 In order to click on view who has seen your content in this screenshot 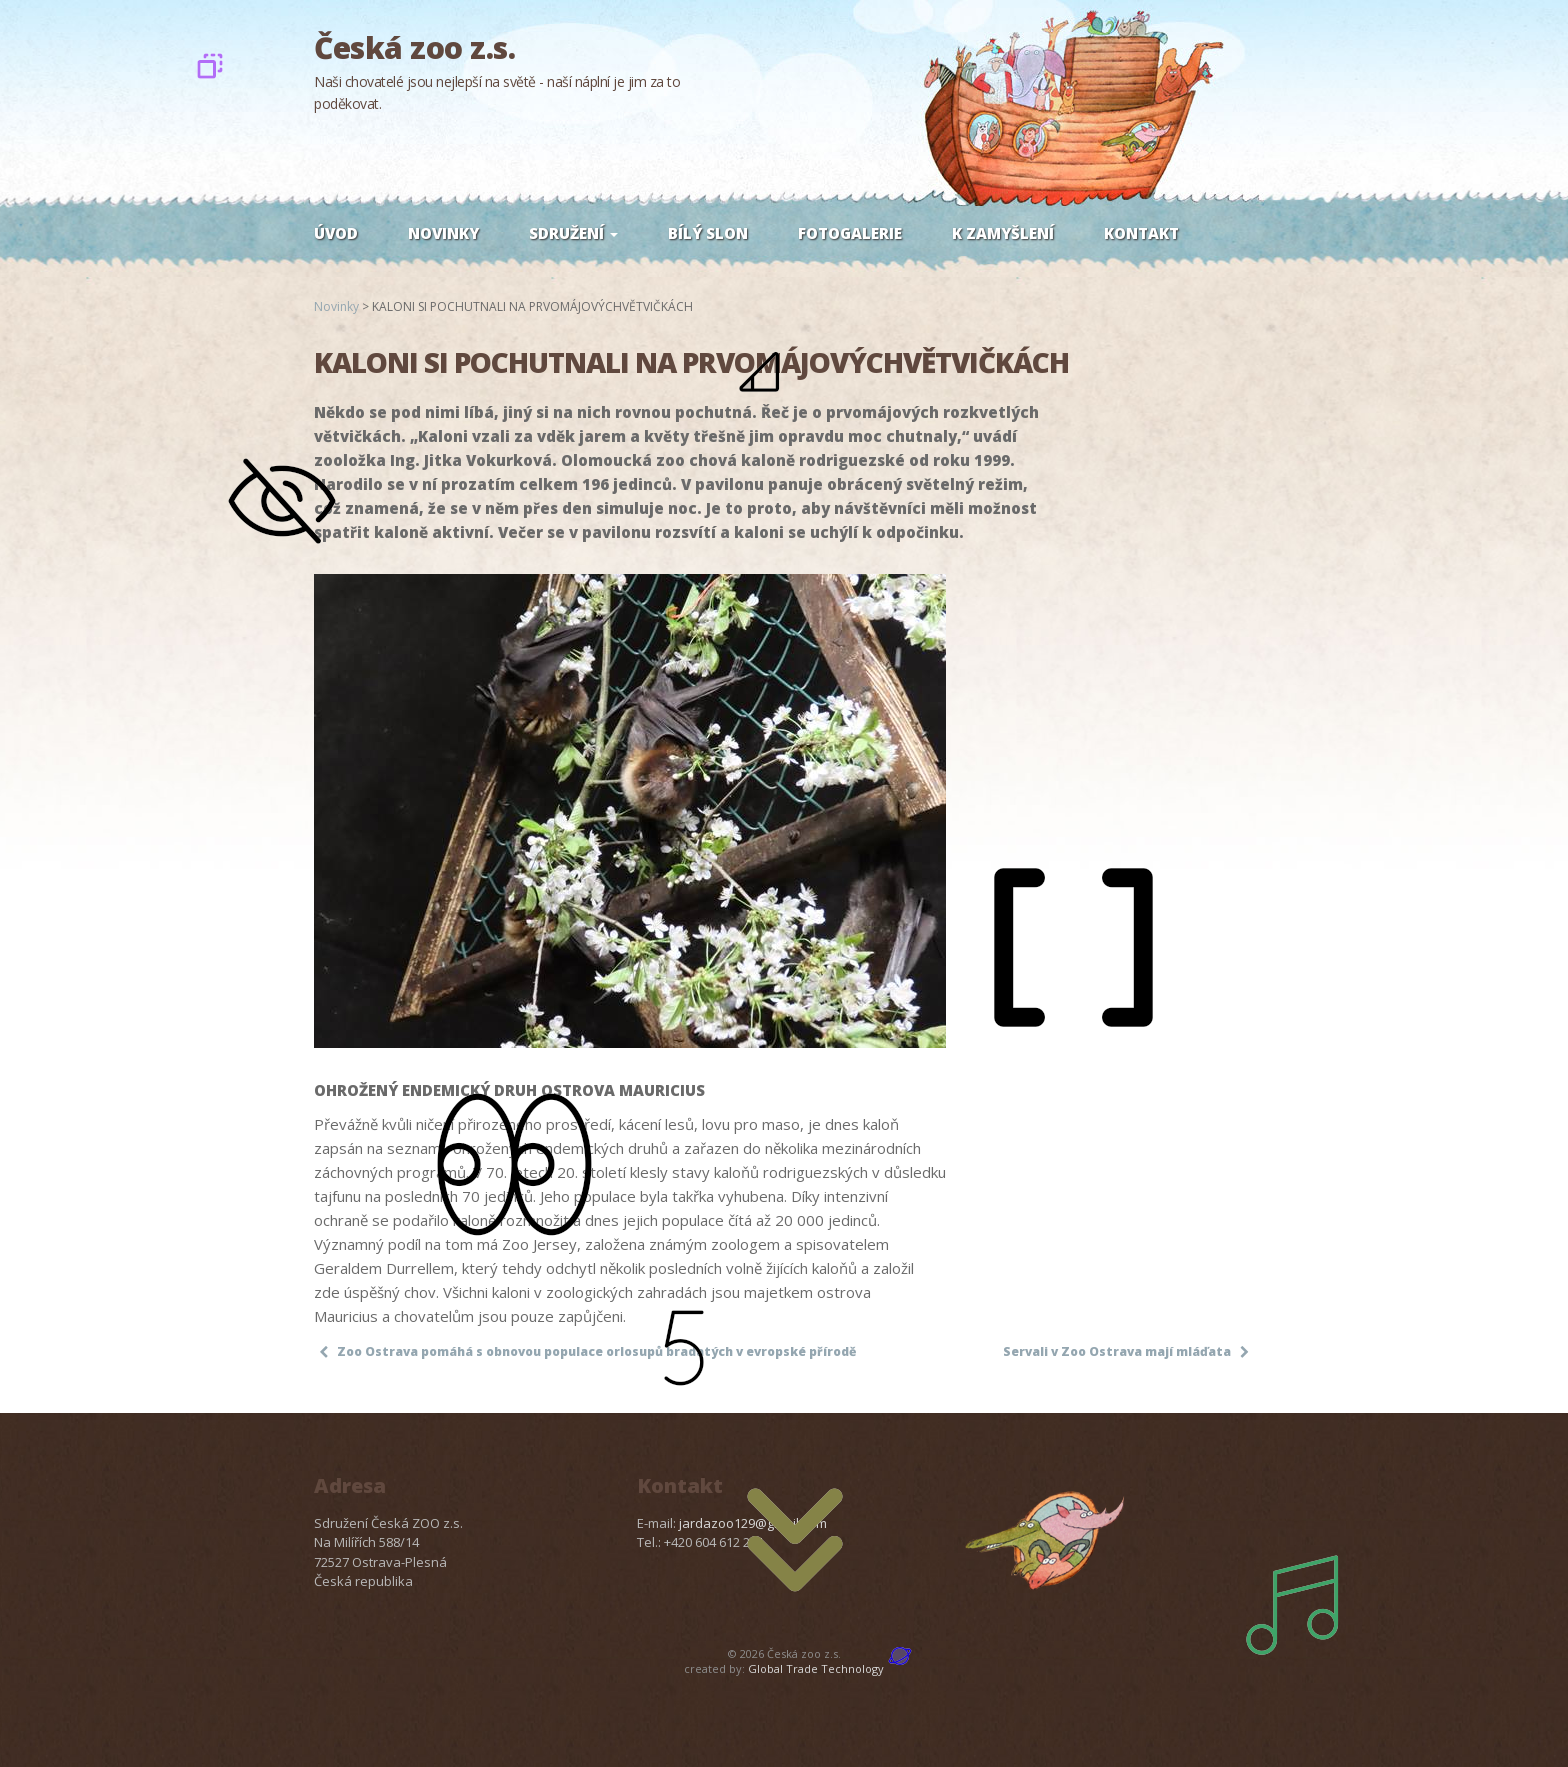, I will do `click(514, 1164)`.